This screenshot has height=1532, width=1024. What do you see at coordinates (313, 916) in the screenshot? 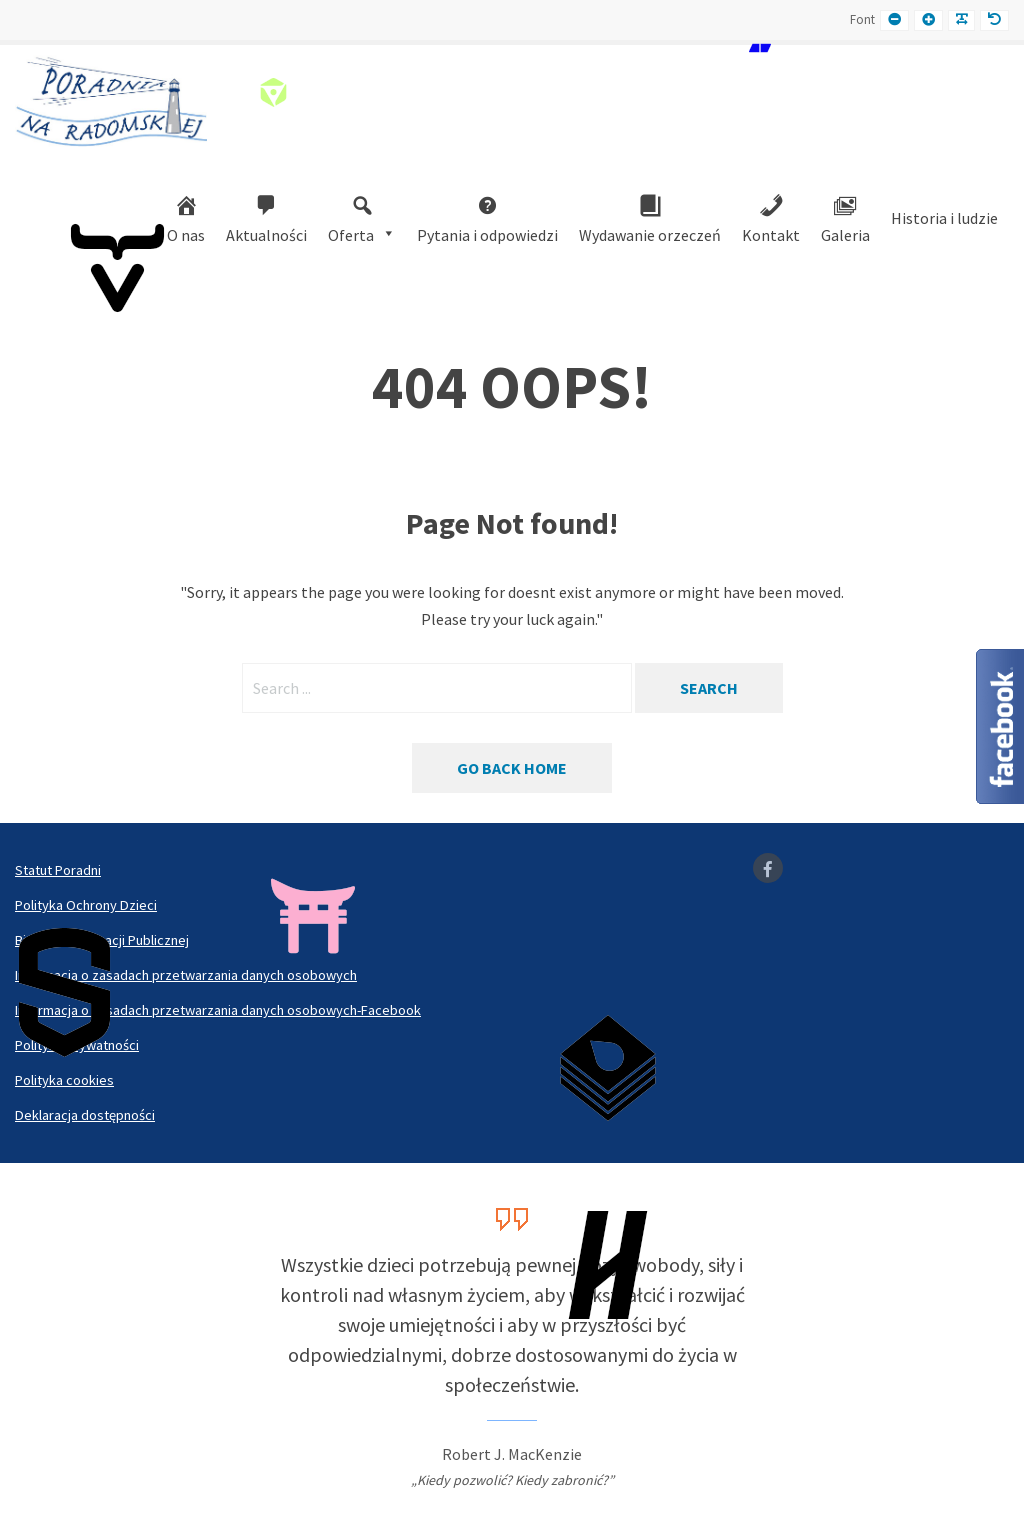
I see `jinja templating engine logo` at bounding box center [313, 916].